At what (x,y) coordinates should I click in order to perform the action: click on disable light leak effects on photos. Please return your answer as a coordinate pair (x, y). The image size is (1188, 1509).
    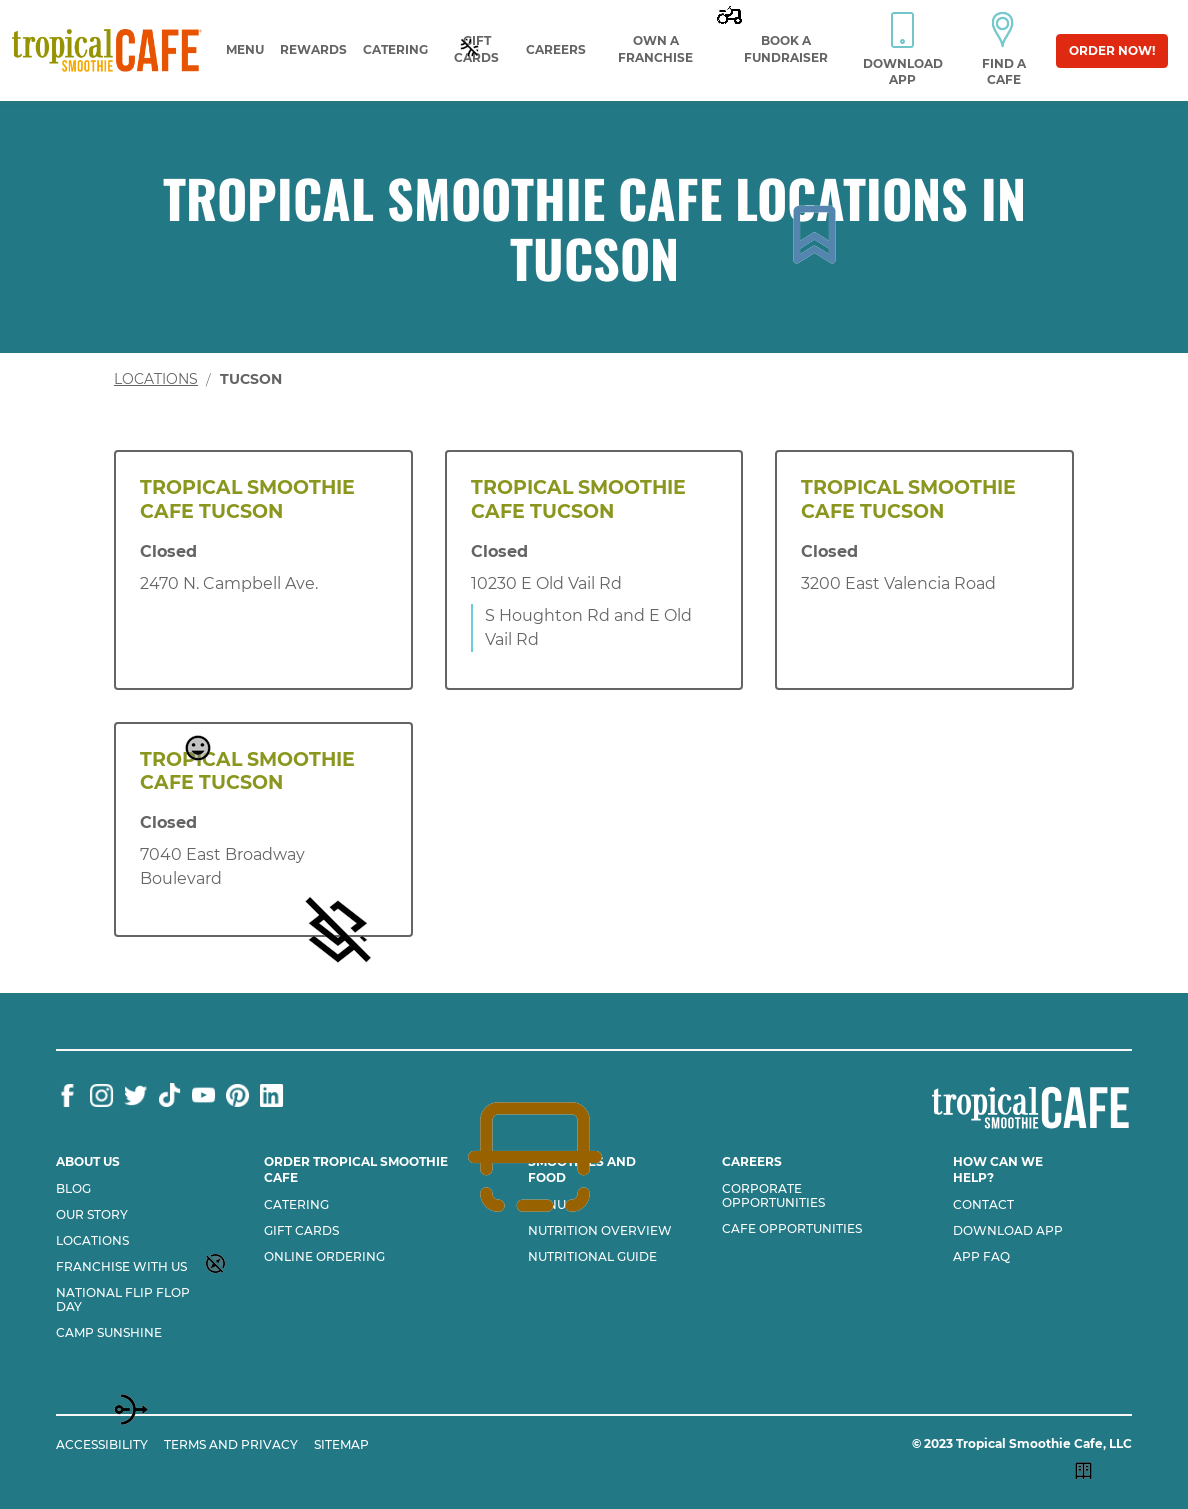
    Looking at the image, I should click on (469, 47).